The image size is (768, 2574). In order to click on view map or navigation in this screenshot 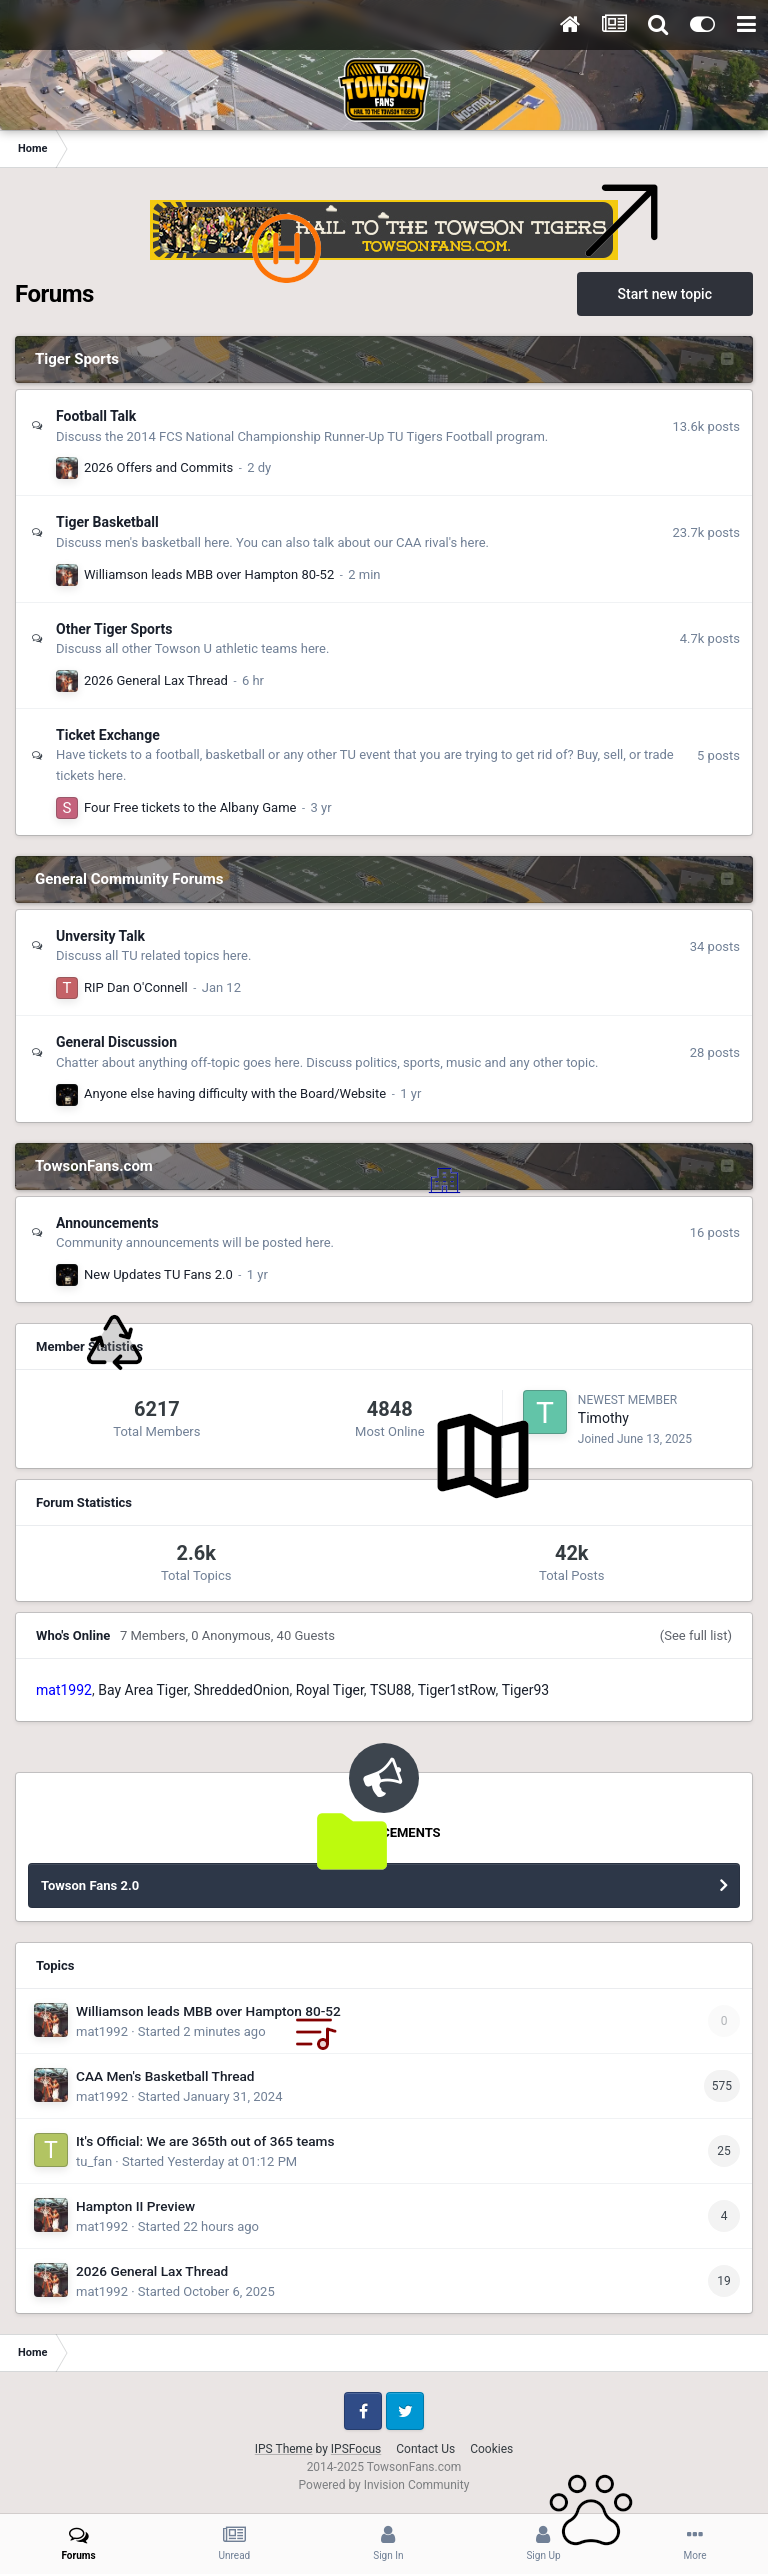, I will do `click(483, 1456)`.